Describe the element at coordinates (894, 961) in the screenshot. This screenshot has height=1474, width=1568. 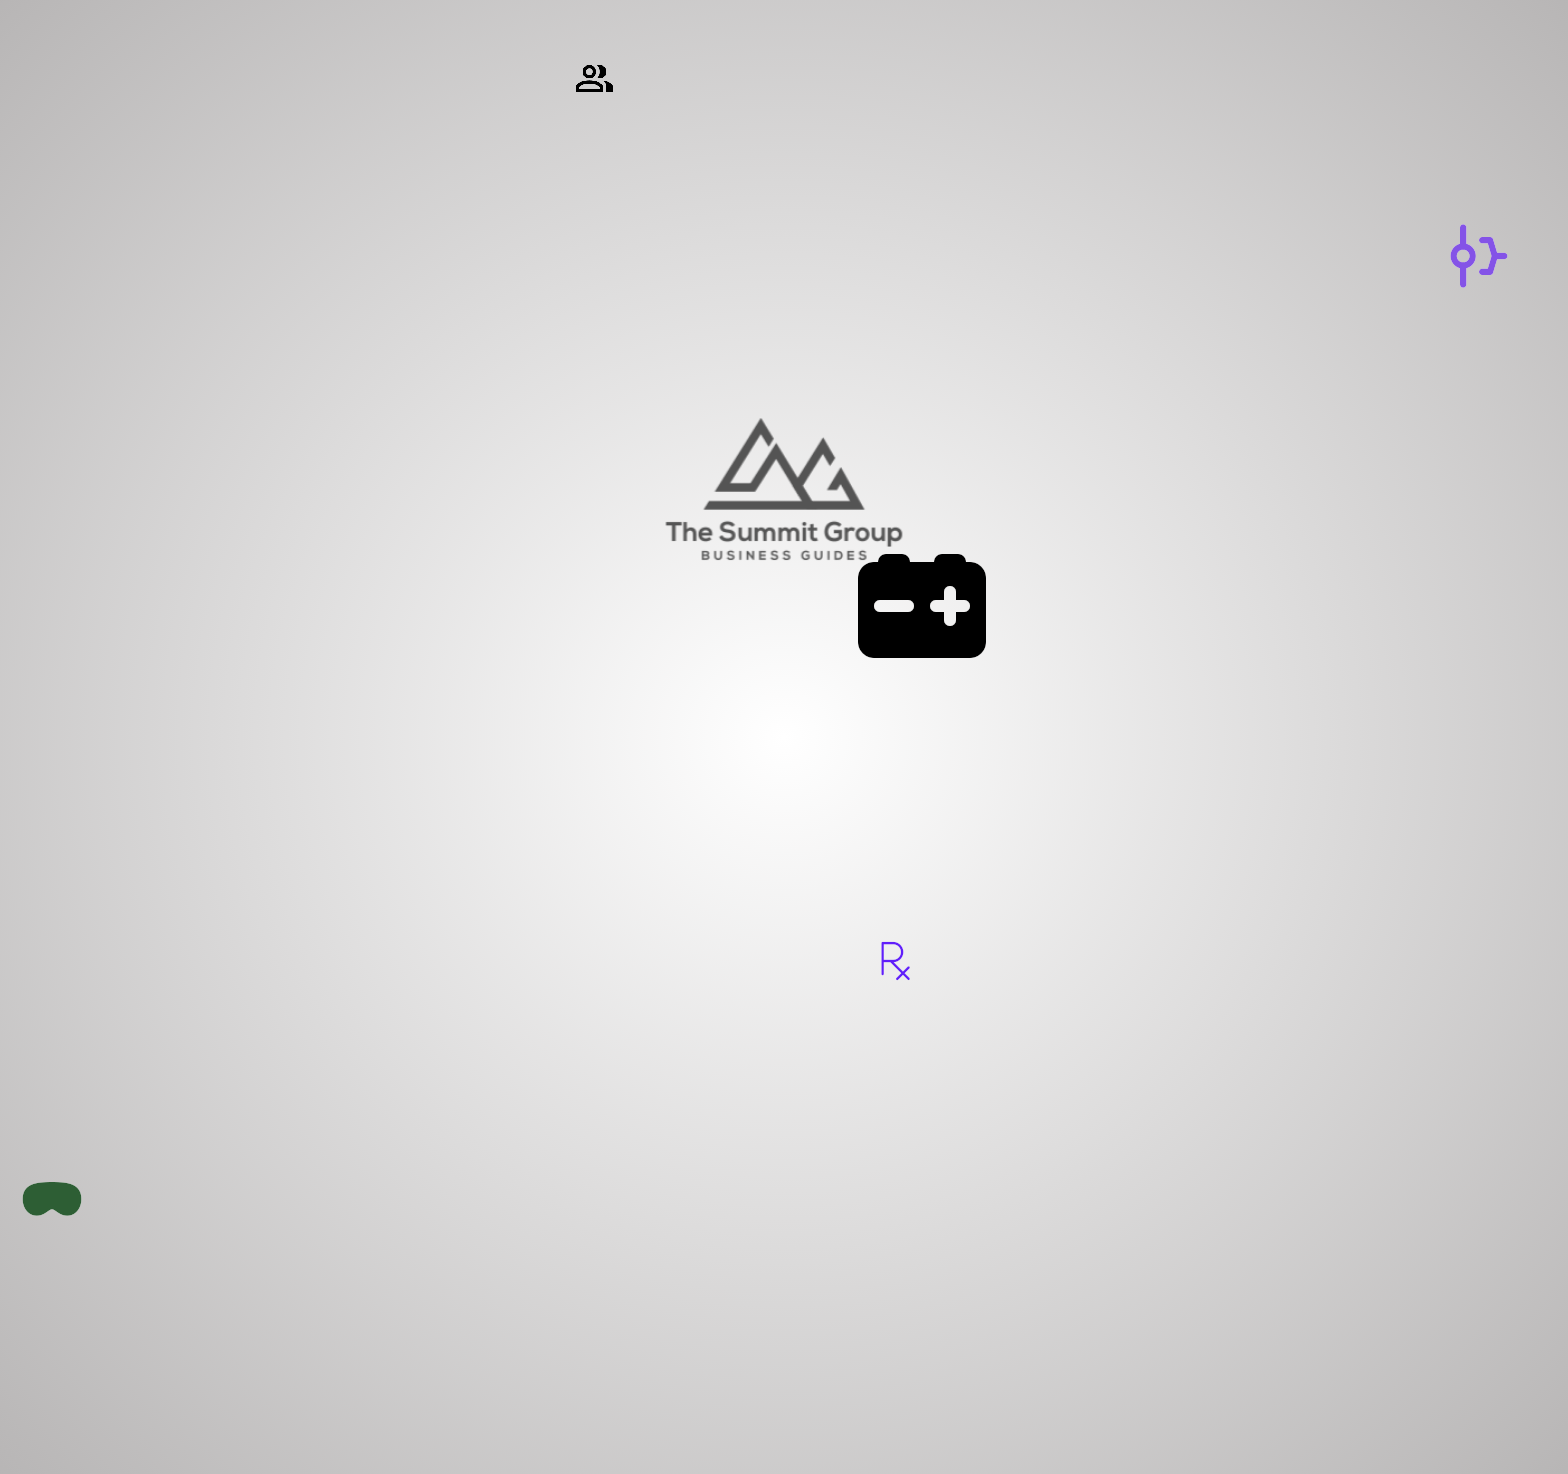
I see `view prescription details` at that location.